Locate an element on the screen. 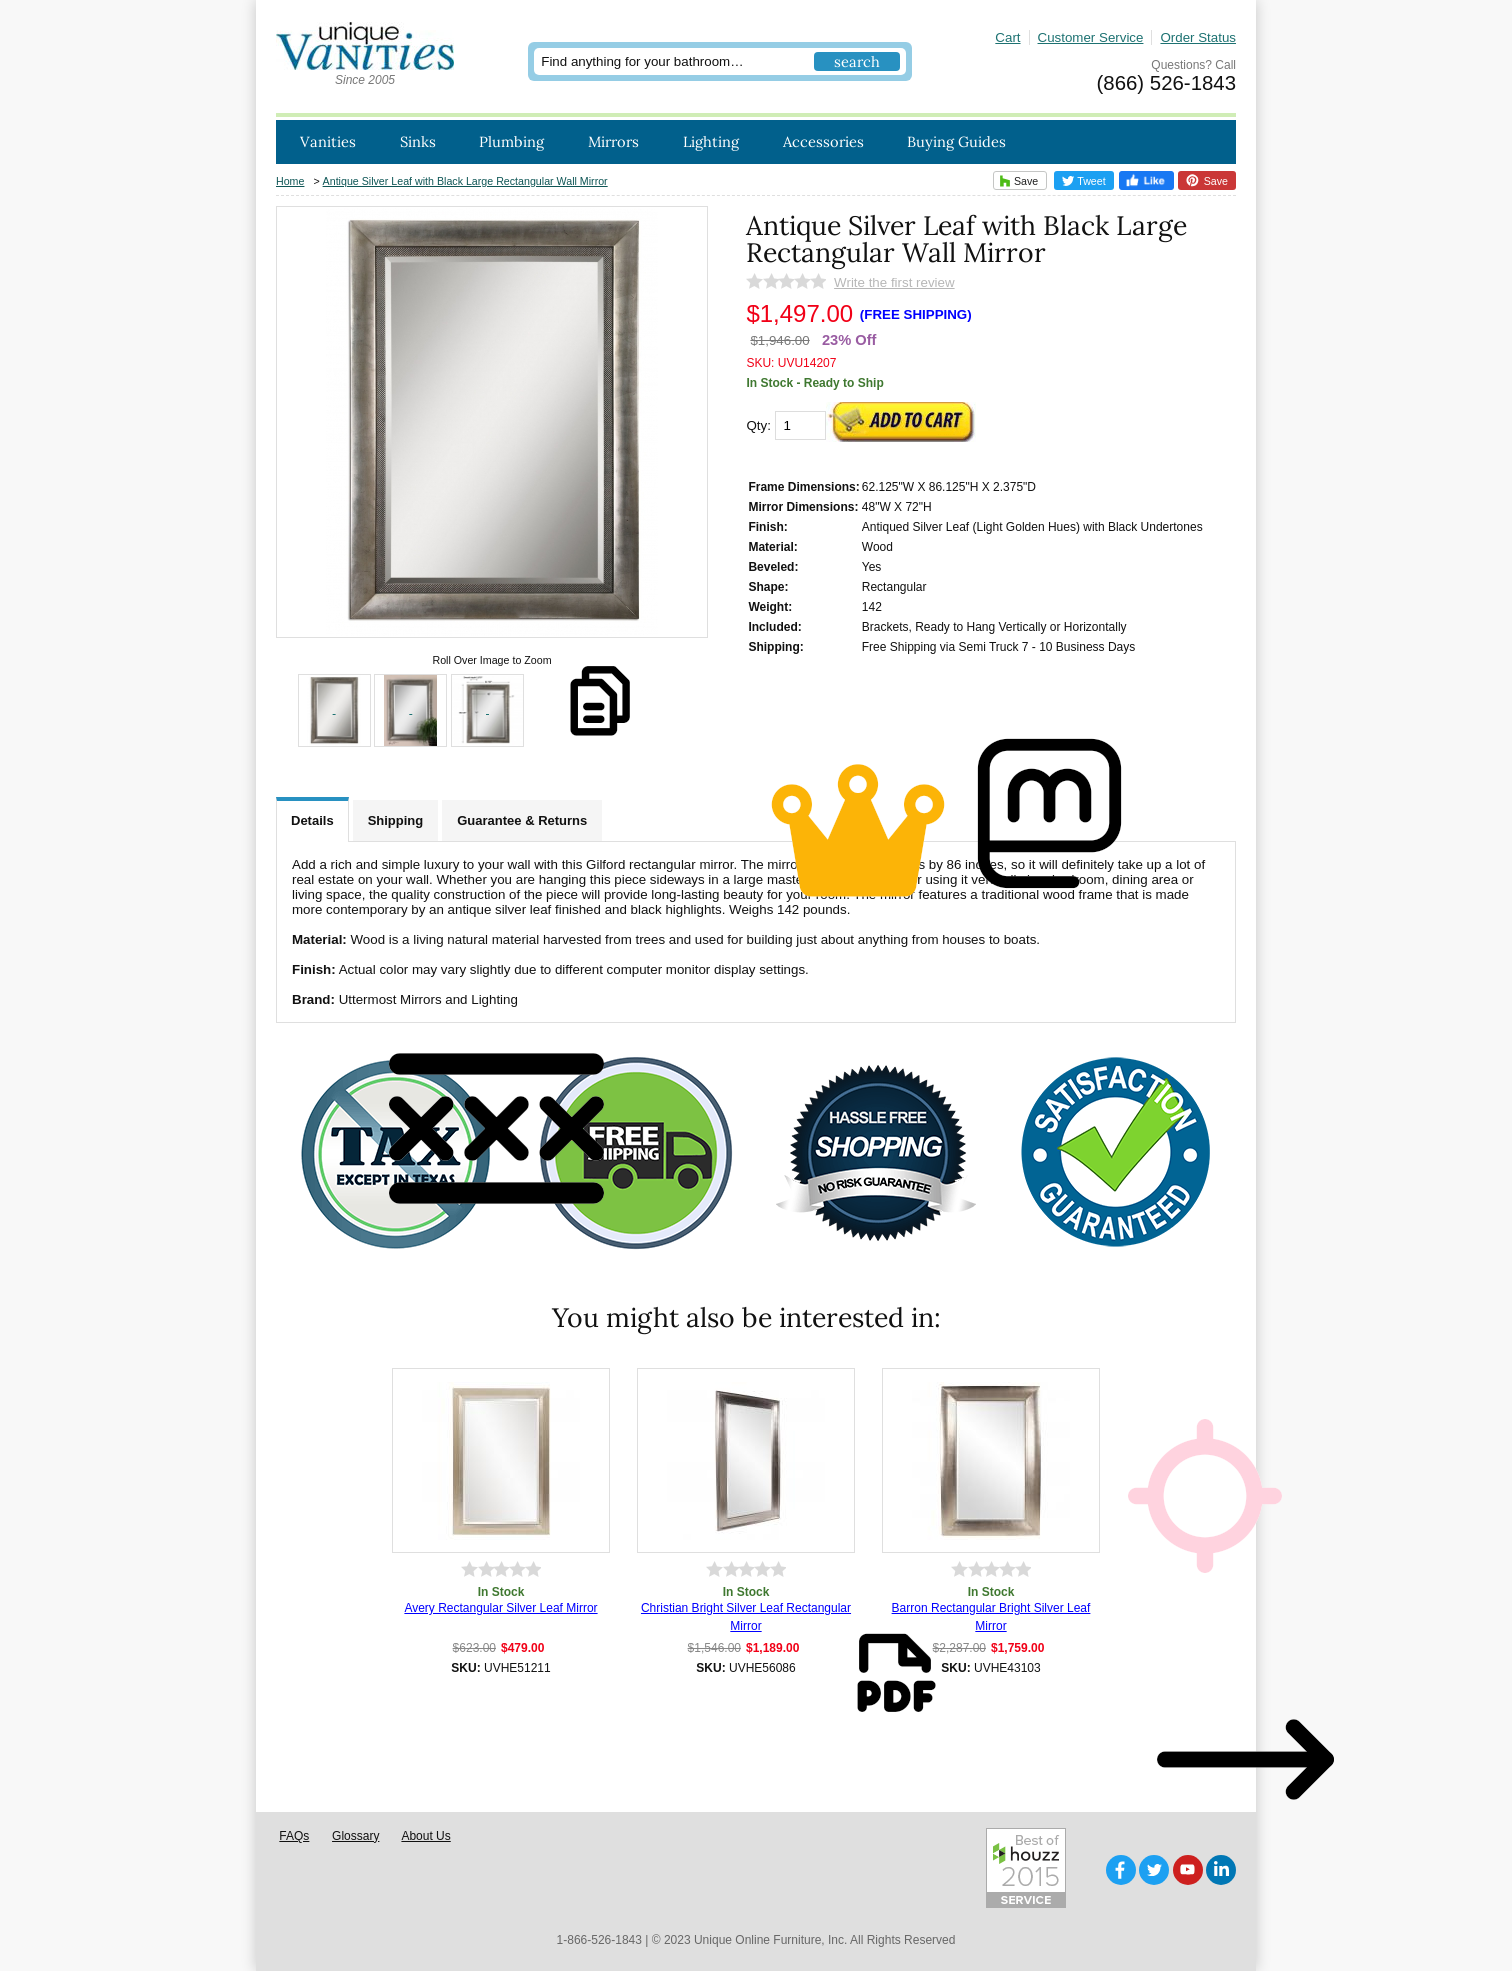  find my current location is located at coordinates (1205, 1496).